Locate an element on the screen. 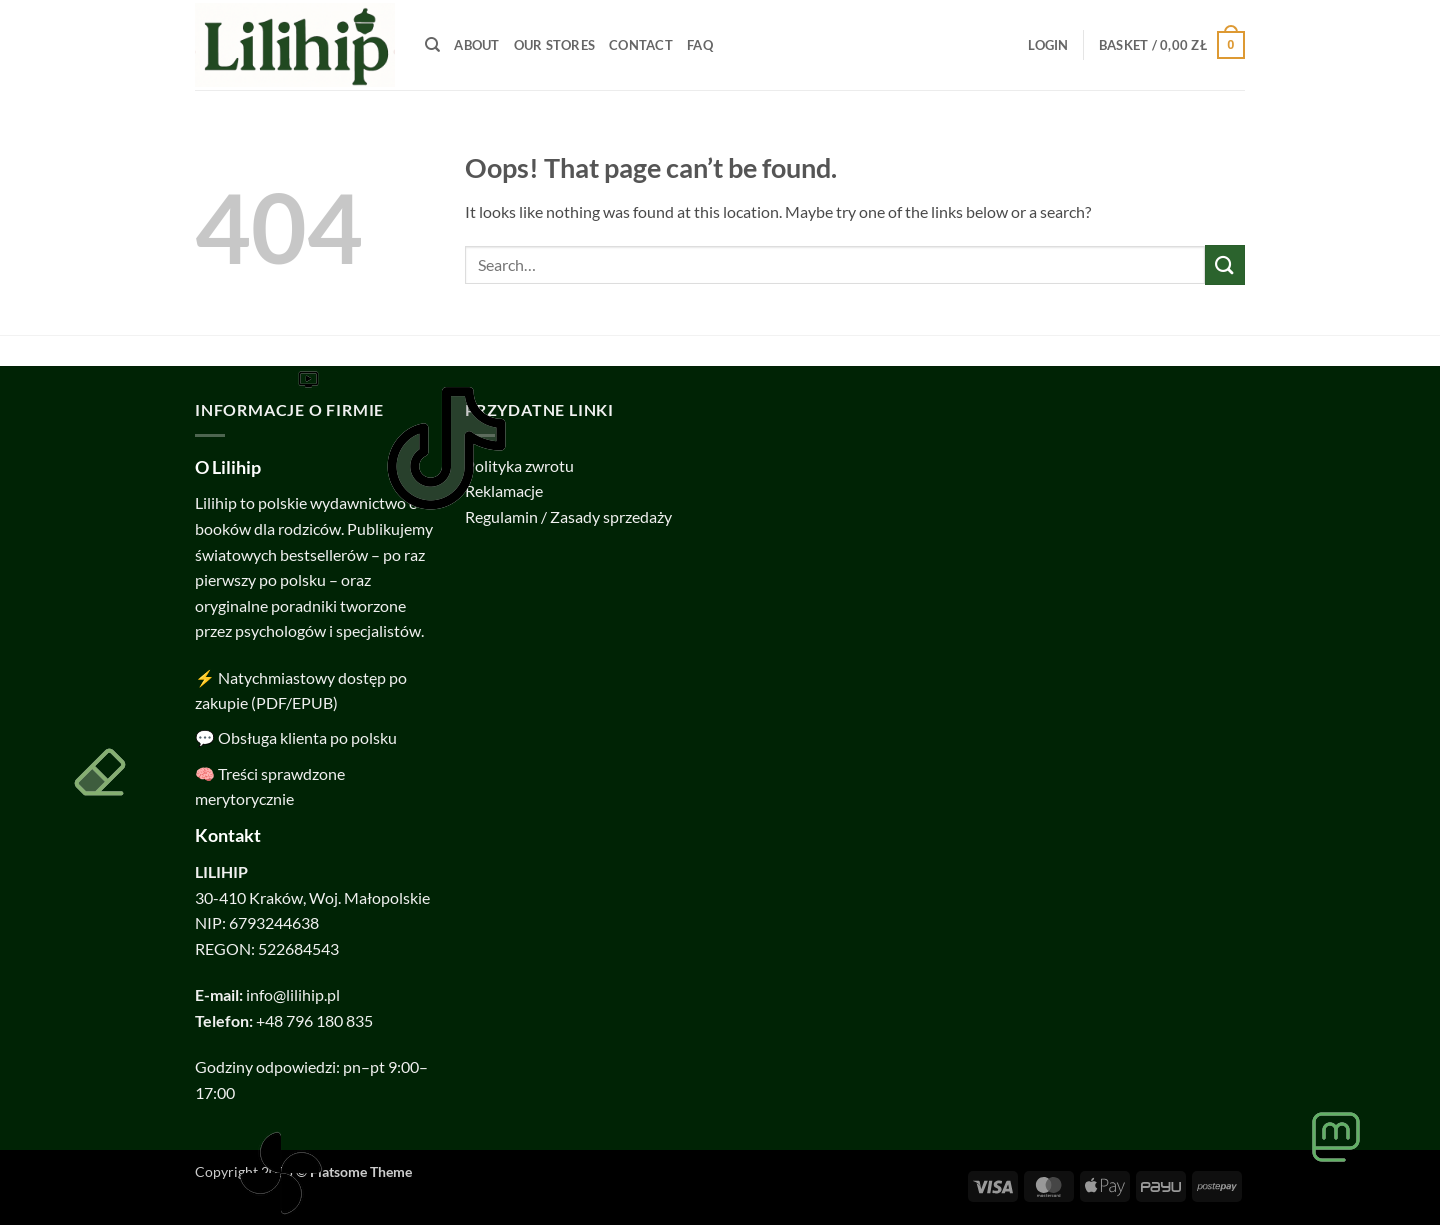 The image size is (1440, 1225). access video on demand or streaming content is located at coordinates (308, 379).